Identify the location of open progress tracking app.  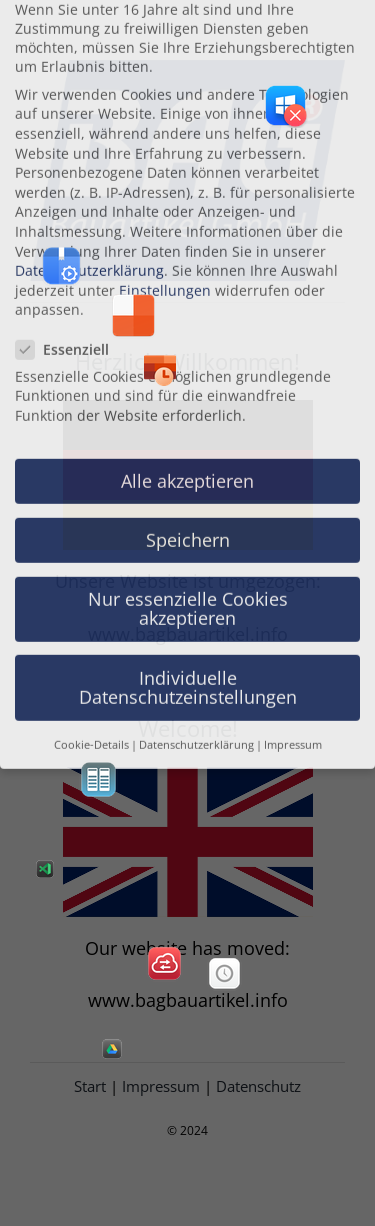
(98, 779).